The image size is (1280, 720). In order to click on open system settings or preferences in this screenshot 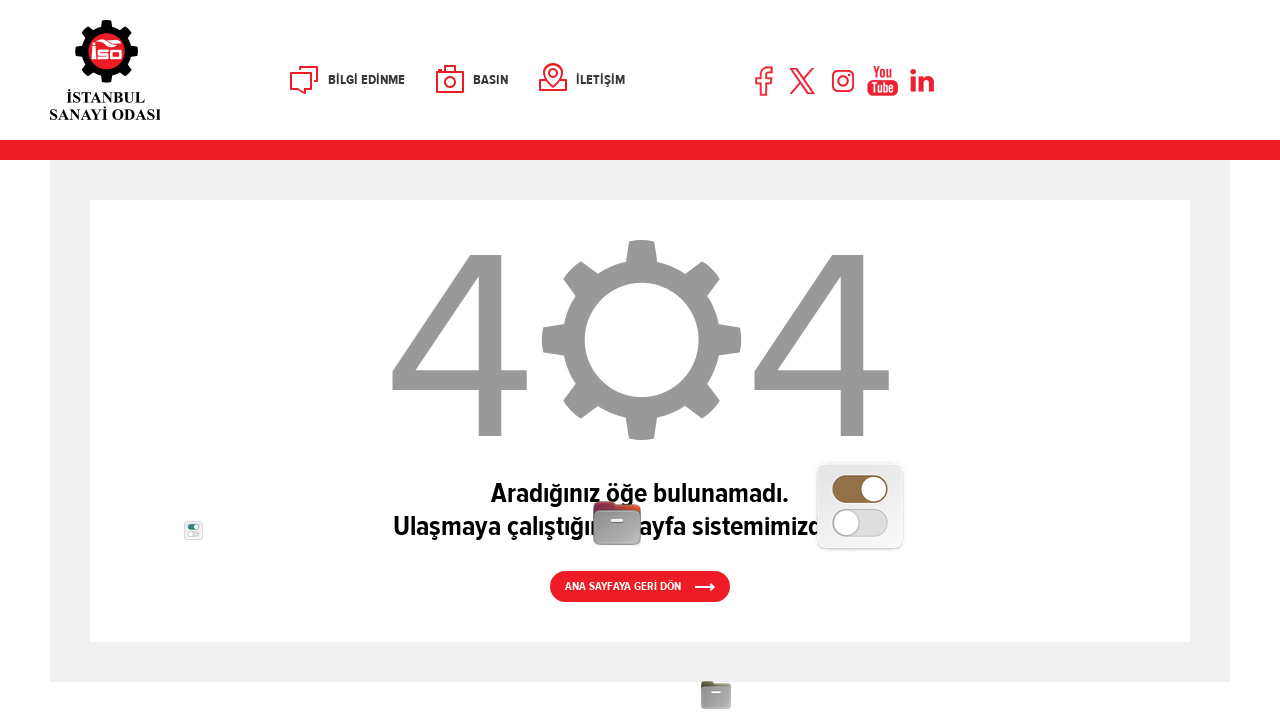, I will do `click(860, 506)`.